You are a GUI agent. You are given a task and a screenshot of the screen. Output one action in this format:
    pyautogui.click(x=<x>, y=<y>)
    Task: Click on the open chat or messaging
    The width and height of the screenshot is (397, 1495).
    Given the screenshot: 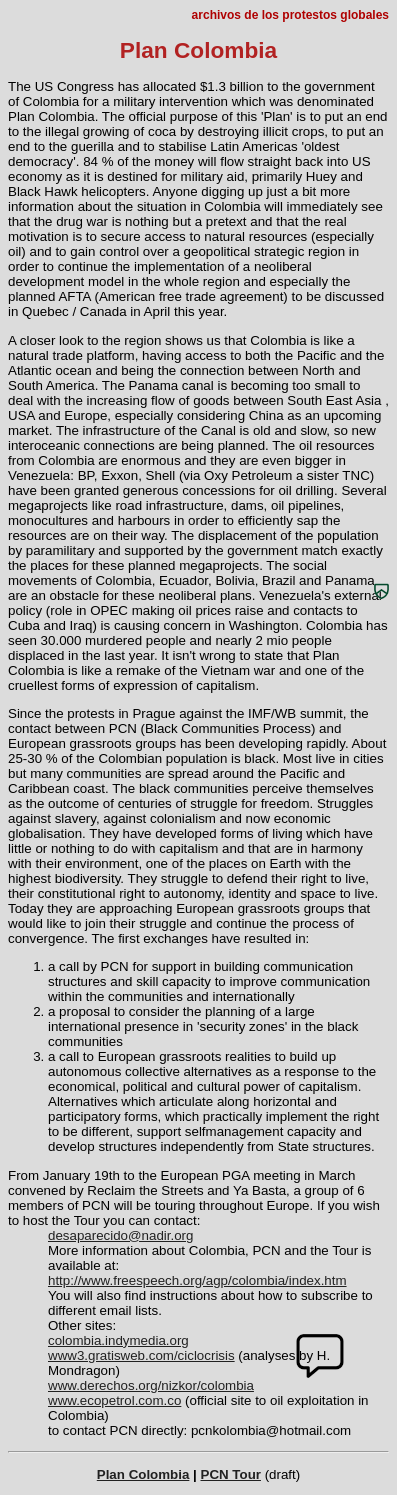 What is the action you would take?
    pyautogui.click(x=320, y=1356)
    